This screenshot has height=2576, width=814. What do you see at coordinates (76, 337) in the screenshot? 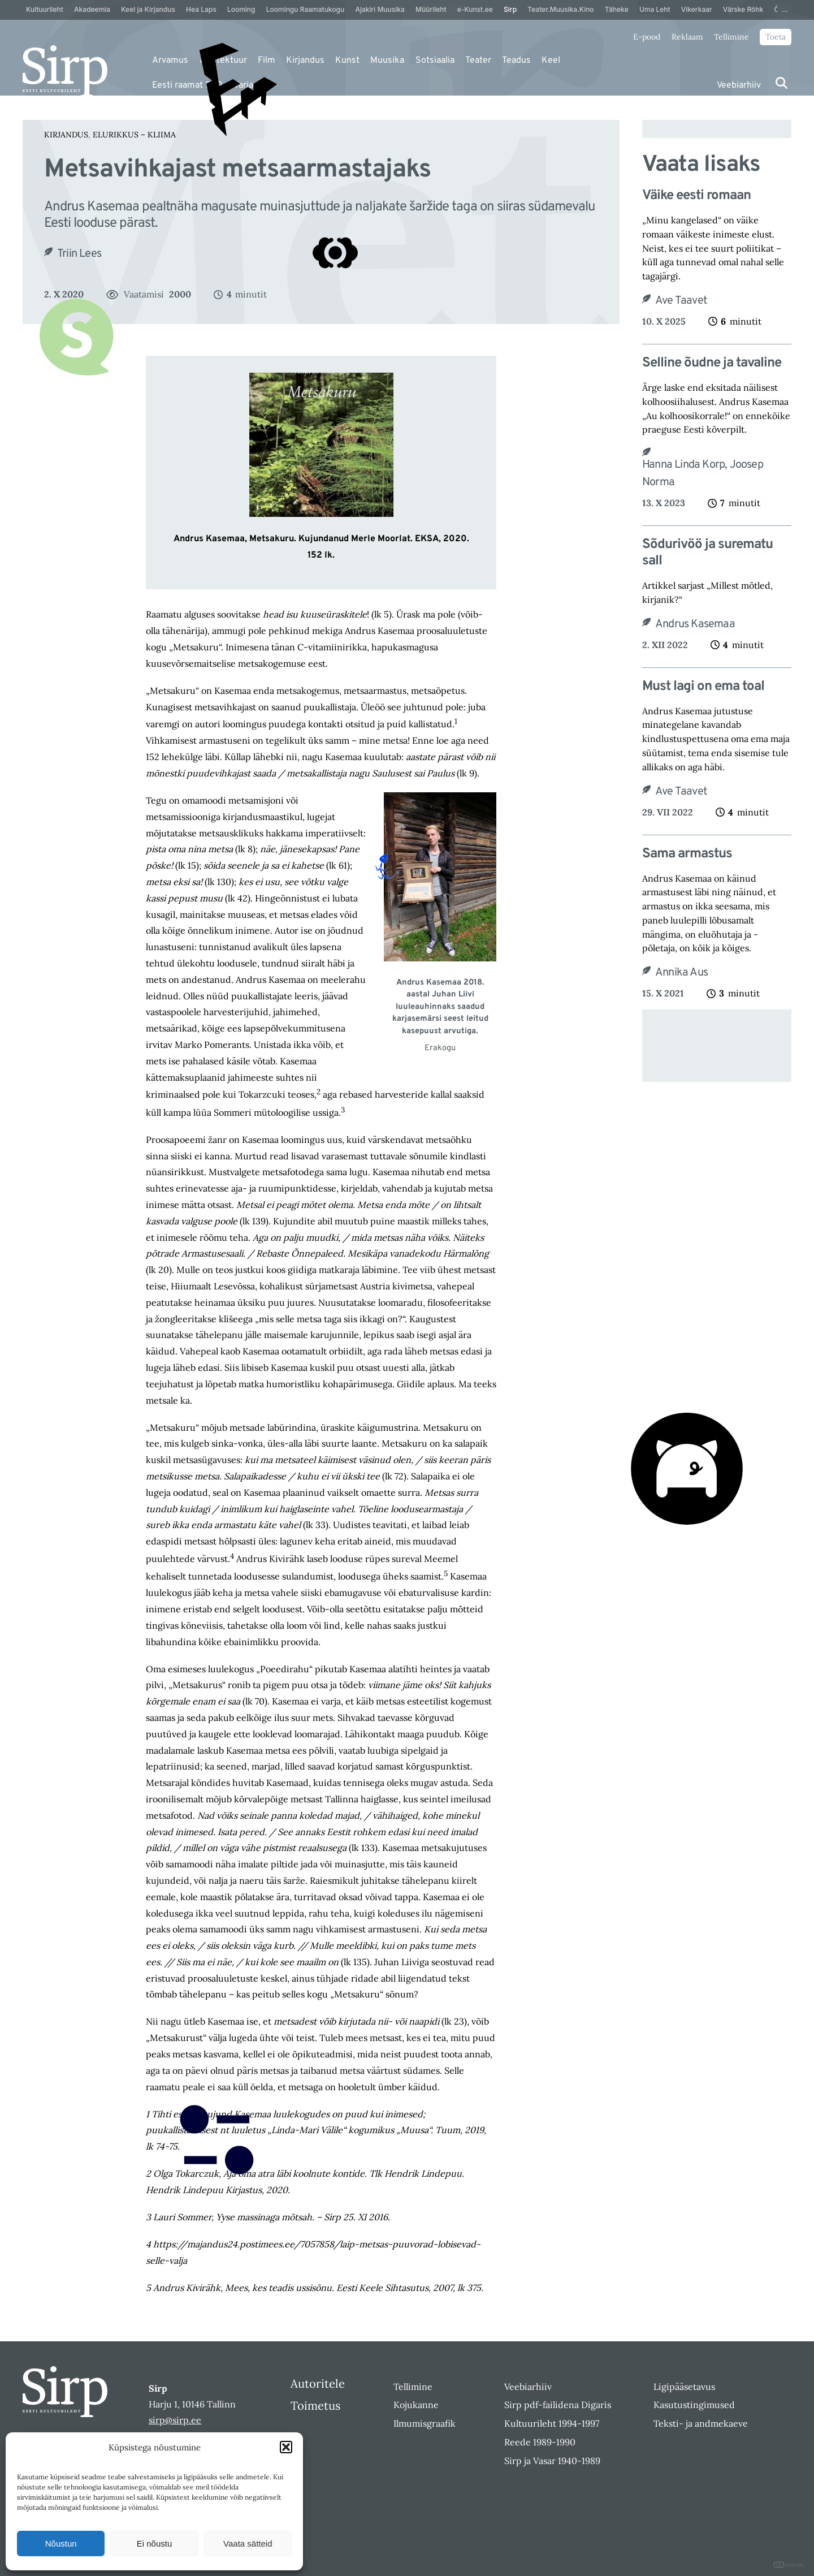
I see `open the Speakap app` at bounding box center [76, 337].